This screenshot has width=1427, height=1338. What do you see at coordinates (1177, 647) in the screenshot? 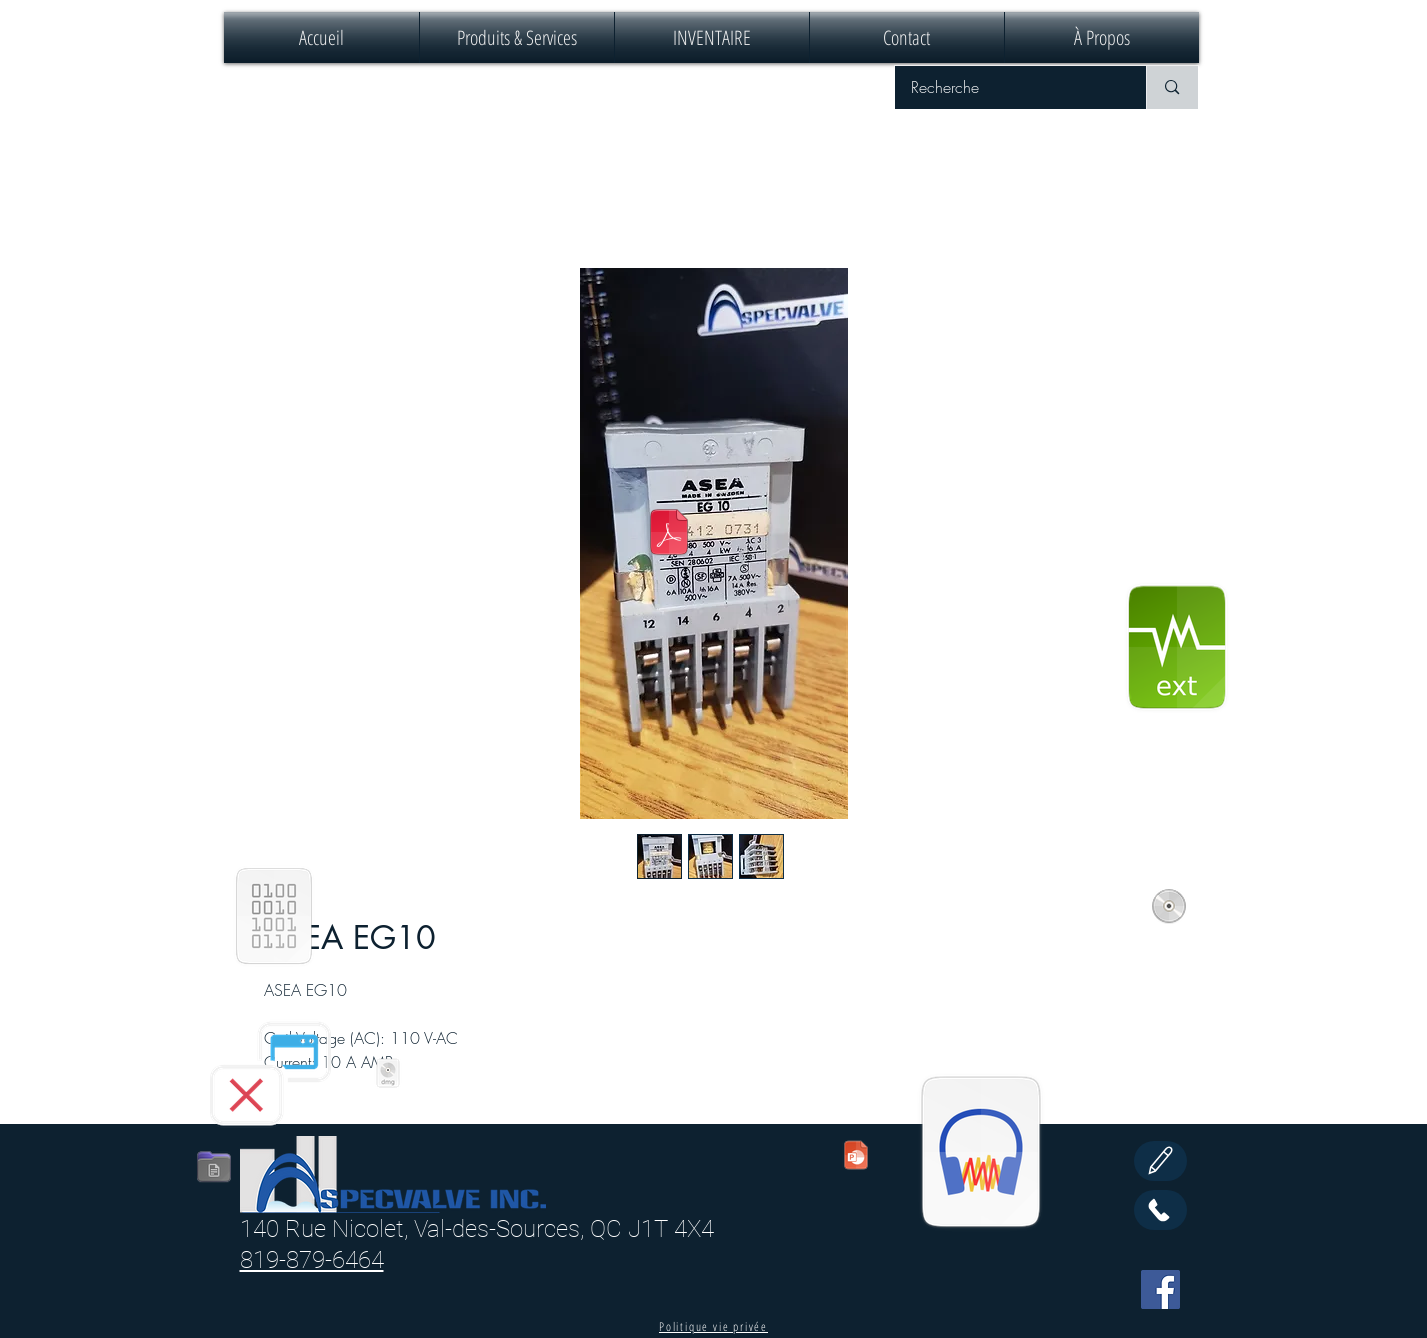
I see `virtualbox extension pack file` at bounding box center [1177, 647].